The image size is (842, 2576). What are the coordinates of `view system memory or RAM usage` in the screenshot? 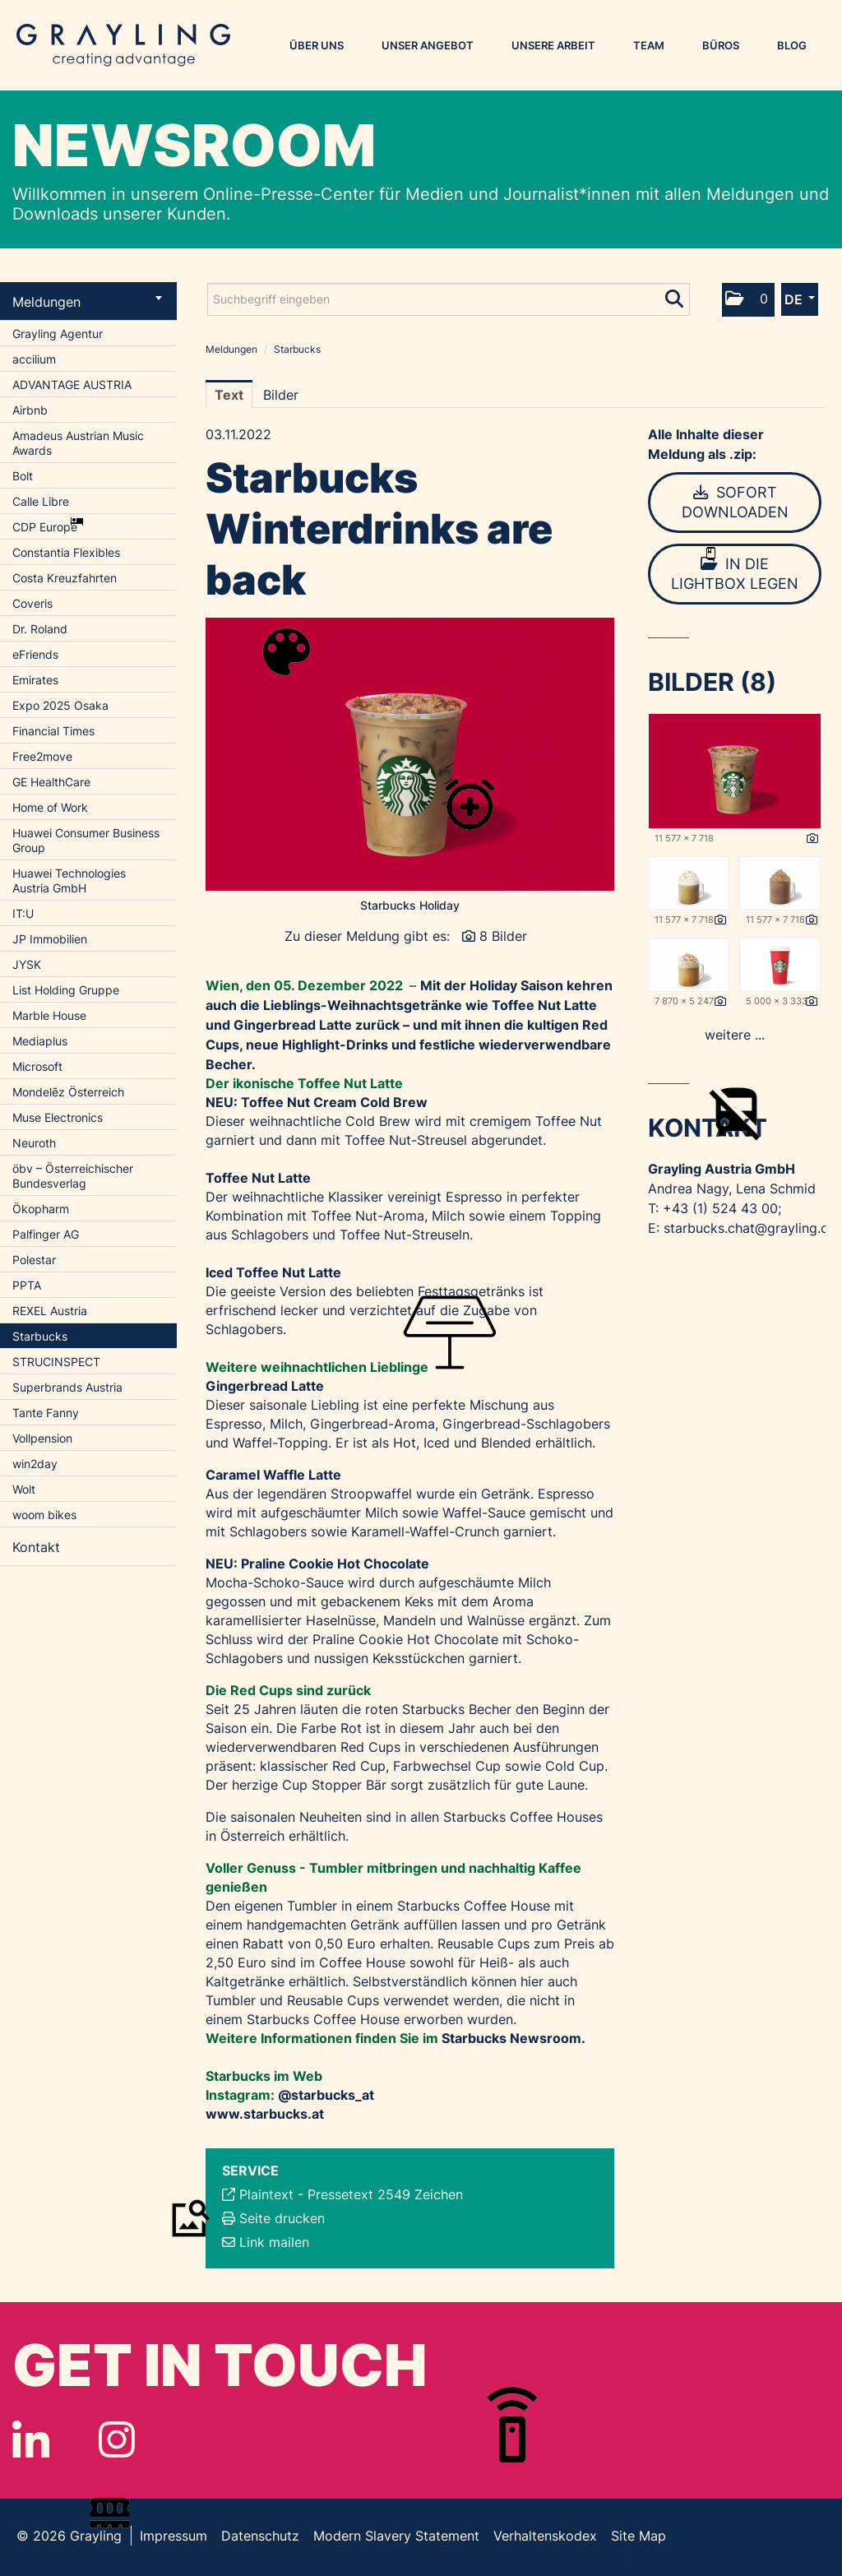 It's located at (109, 2513).